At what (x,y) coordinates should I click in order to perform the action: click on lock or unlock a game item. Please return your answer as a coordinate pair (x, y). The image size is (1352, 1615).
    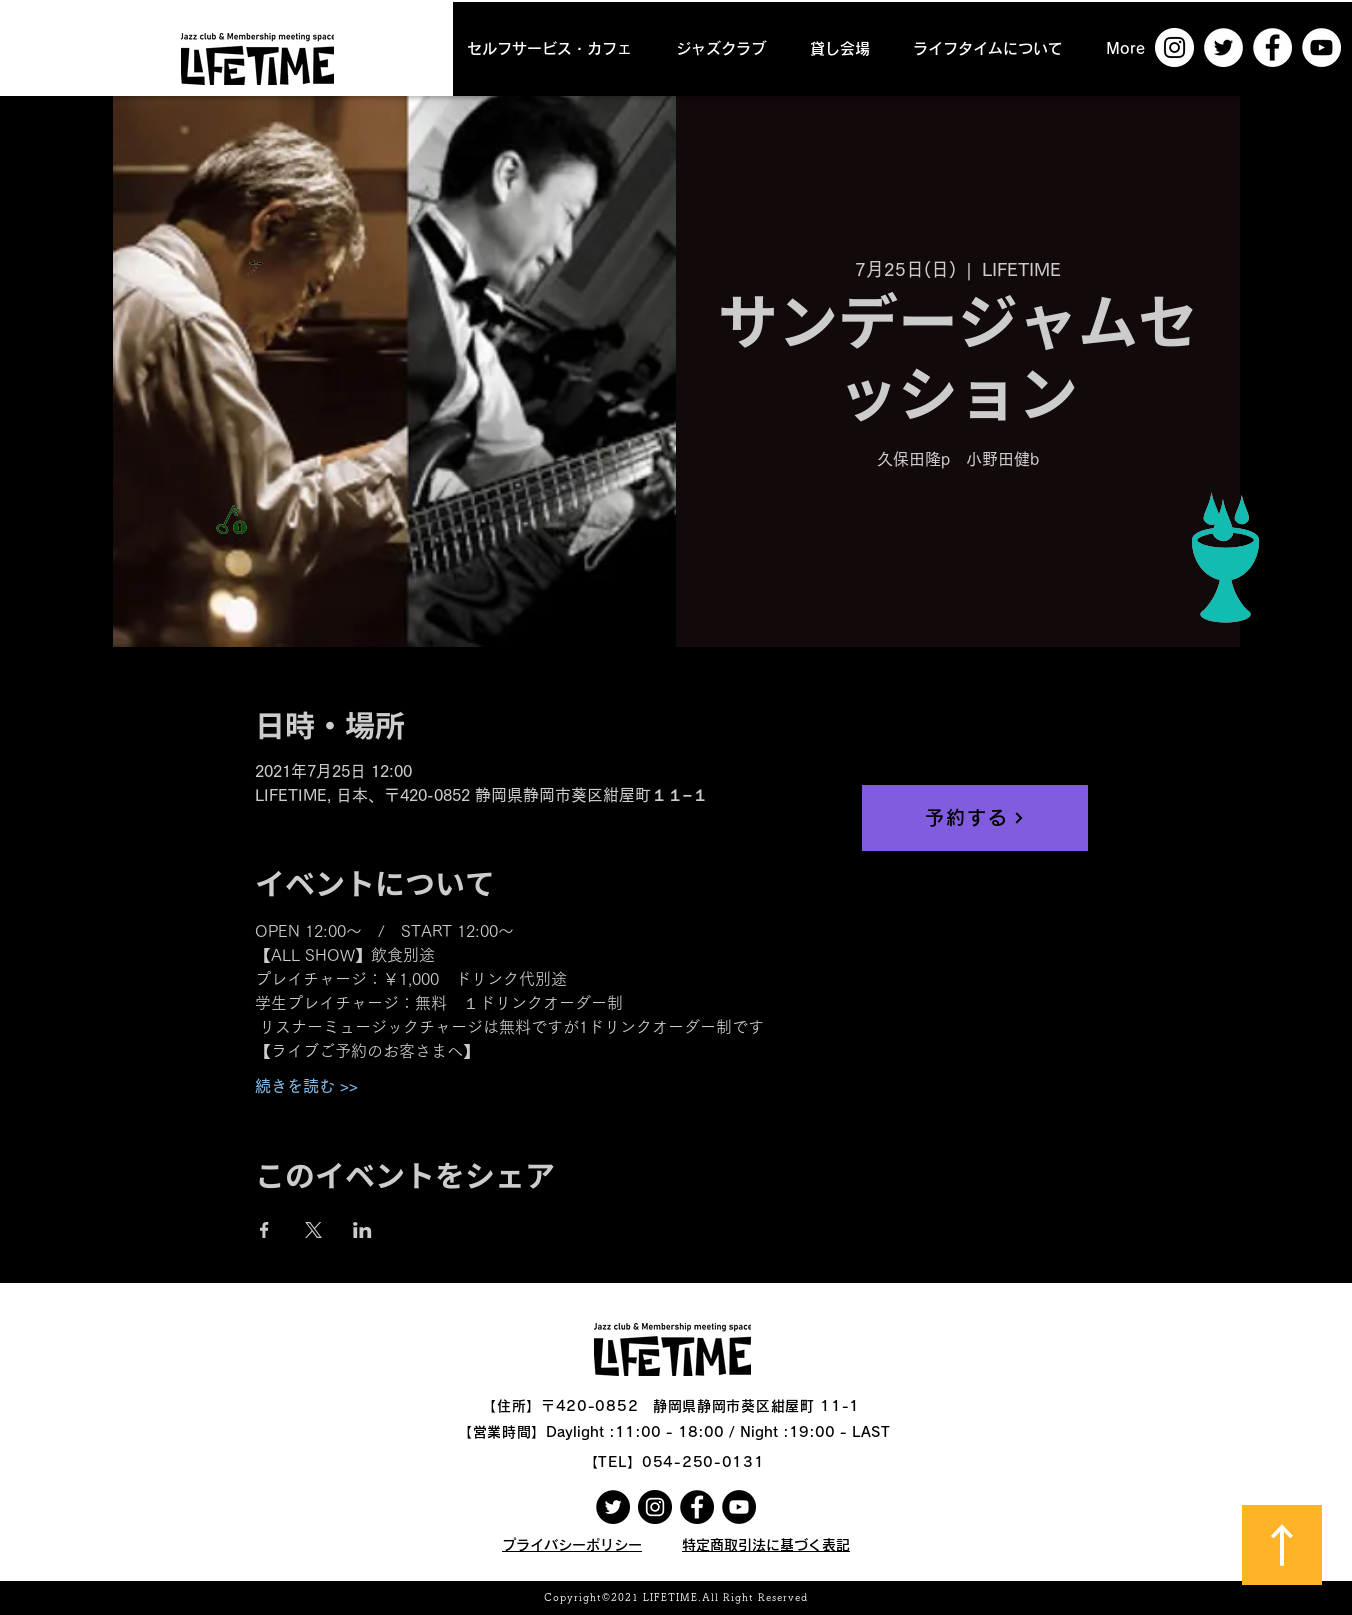
    Looking at the image, I should click on (231, 519).